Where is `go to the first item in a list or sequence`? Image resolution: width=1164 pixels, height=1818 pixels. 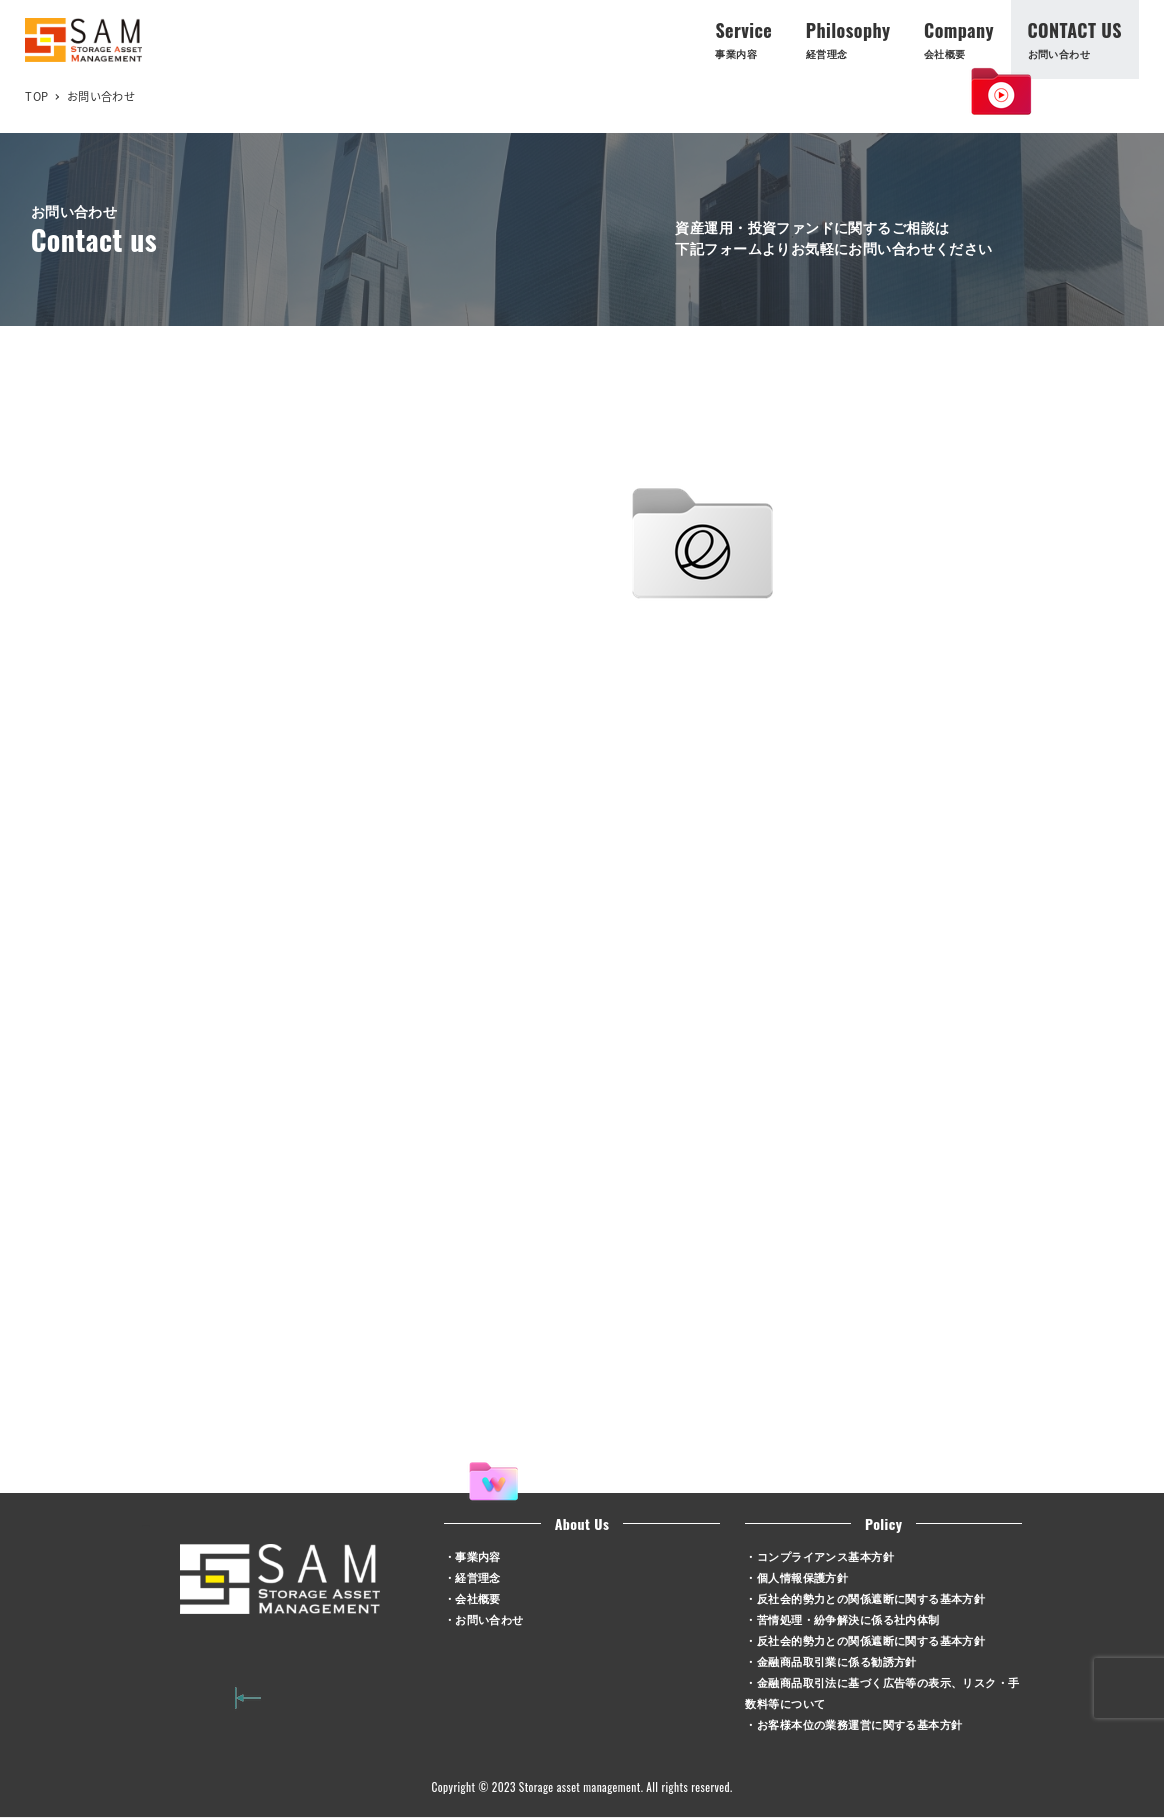 go to the first item in a list or sequence is located at coordinates (248, 1698).